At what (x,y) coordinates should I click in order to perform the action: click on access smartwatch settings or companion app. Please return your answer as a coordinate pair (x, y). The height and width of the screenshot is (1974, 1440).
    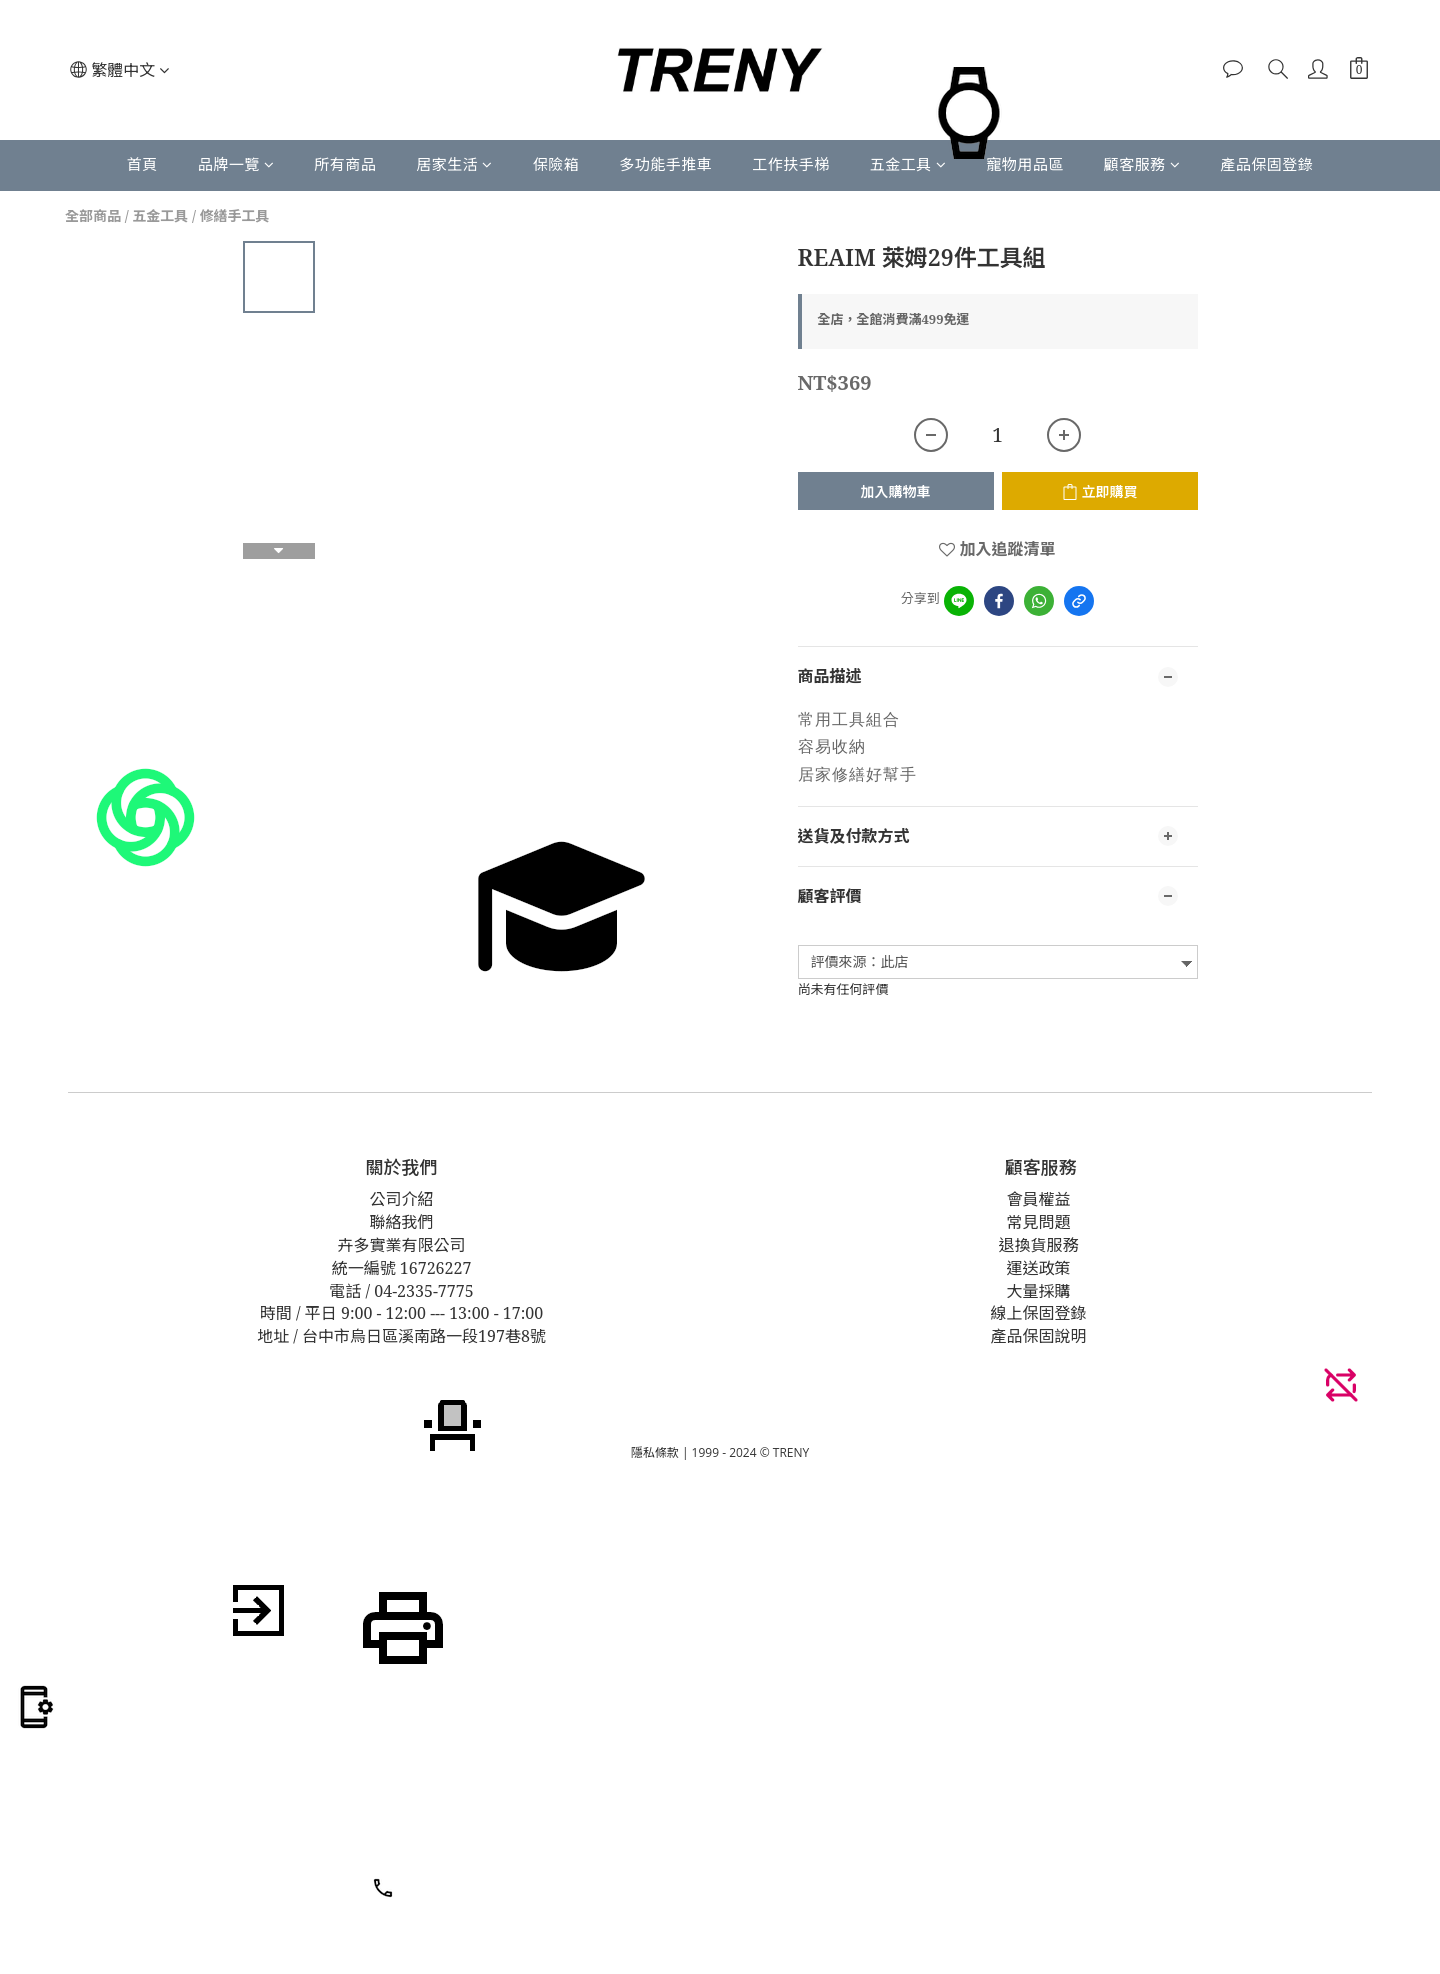
    Looking at the image, I should click on (969, 113).